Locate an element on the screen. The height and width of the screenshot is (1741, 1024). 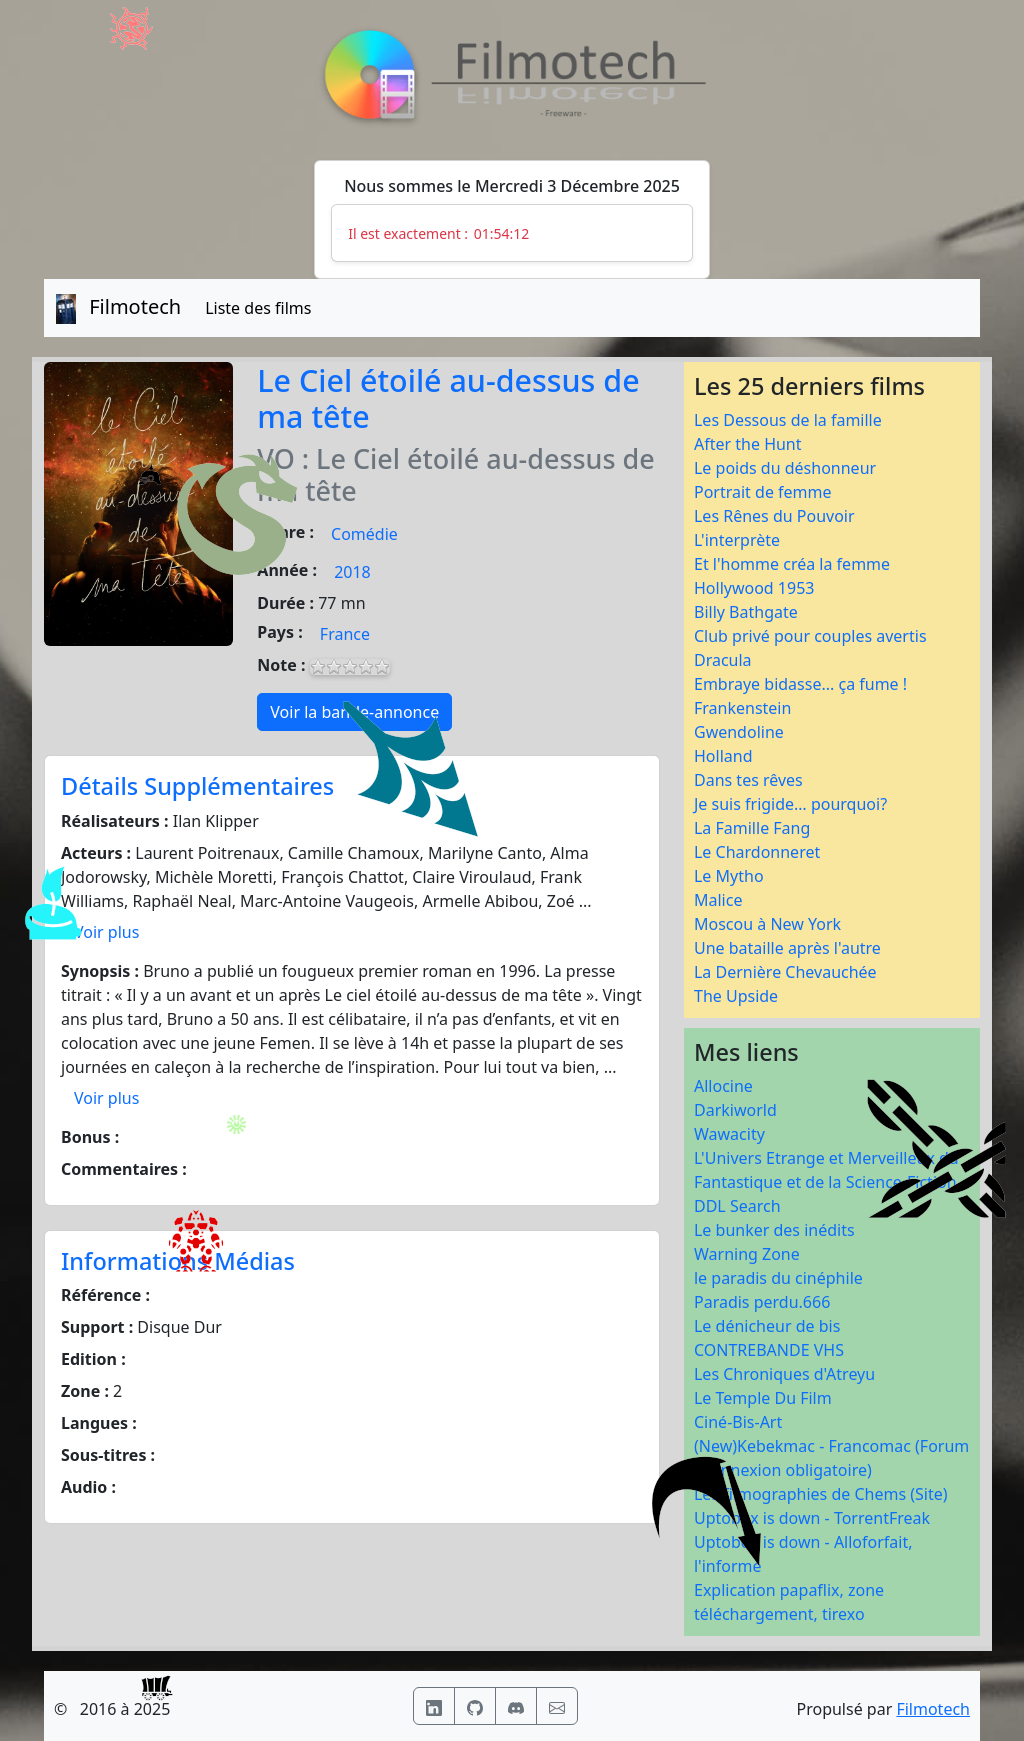
access robot or mech character selection is located at coordinates (196, 1241).